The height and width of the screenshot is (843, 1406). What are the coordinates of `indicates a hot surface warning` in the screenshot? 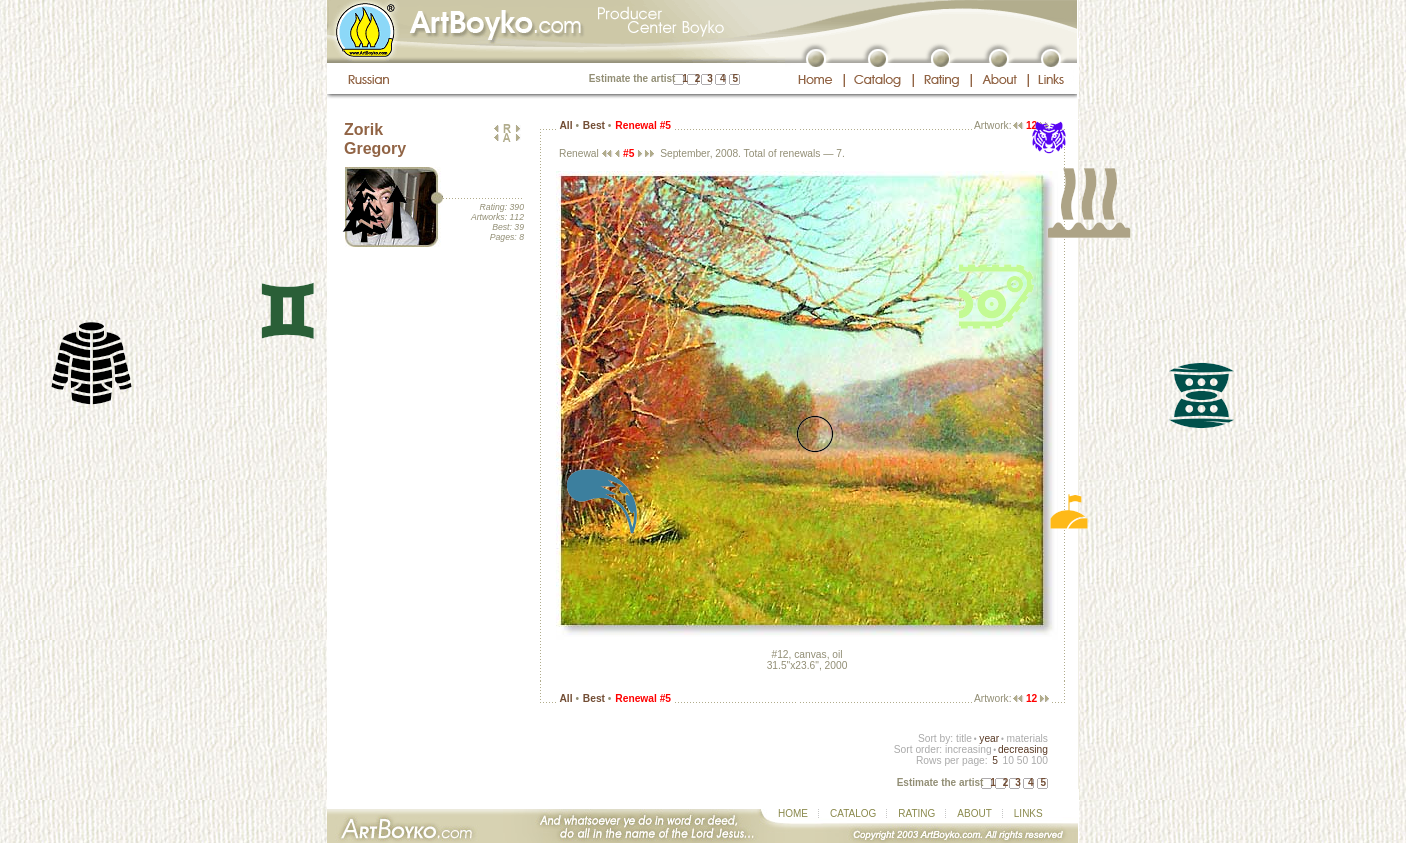 It's located at (1089, 203).